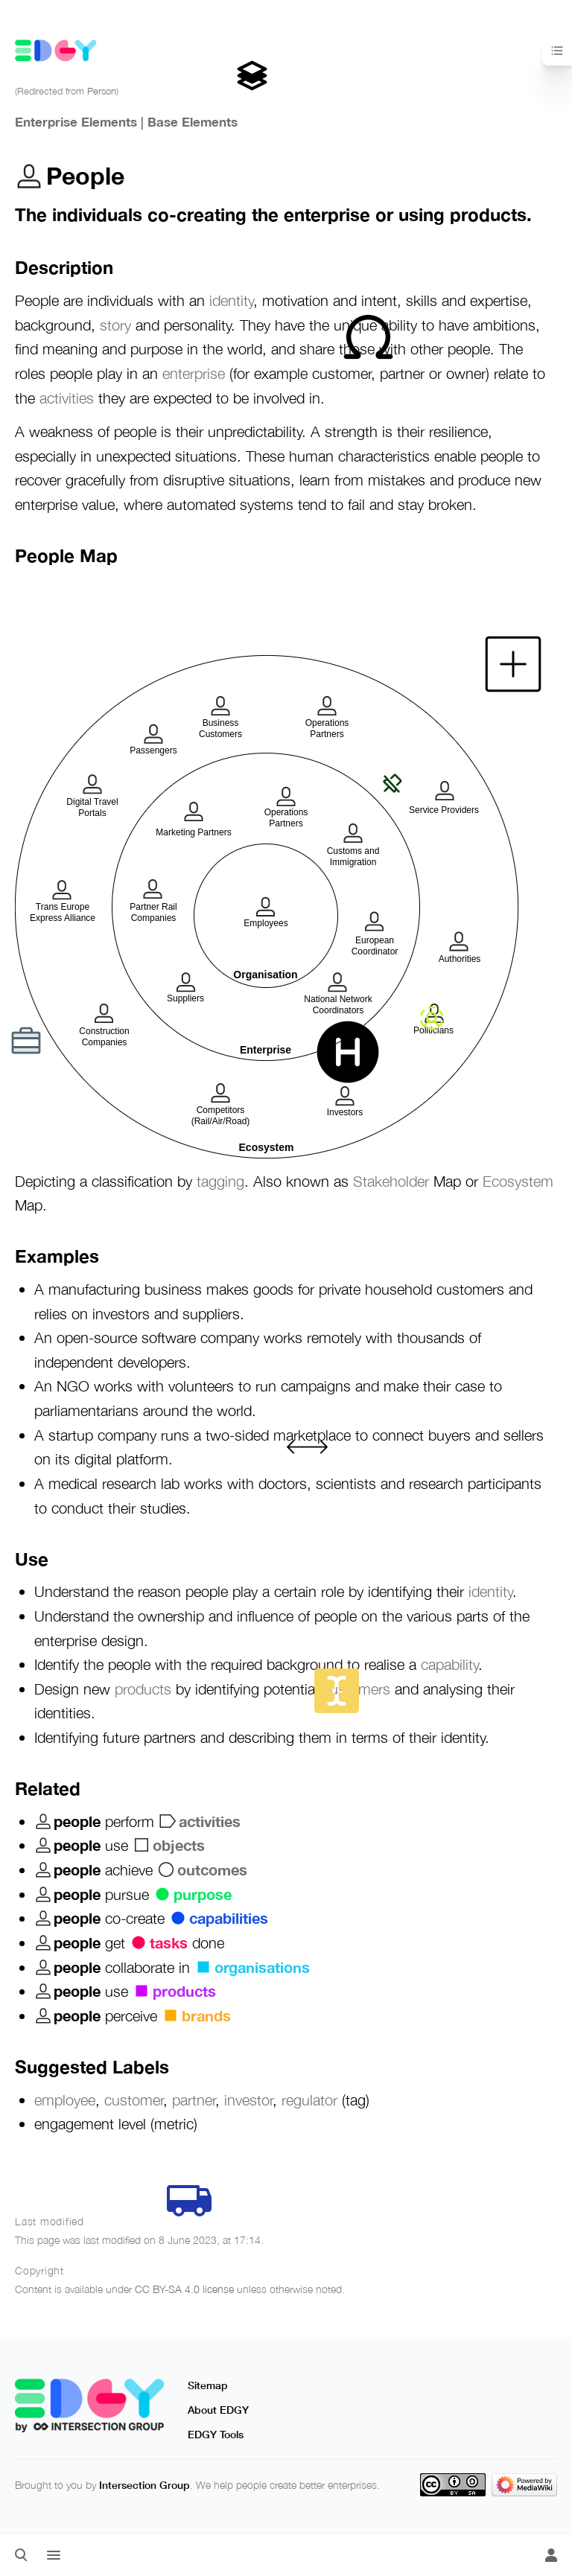 The width and height of the screenshot is (572, 2576). Describe the element at coordinates (368, 337) in the screenshot. I see `represents the omega symbol in mathematical or scientific contexts` at that location.